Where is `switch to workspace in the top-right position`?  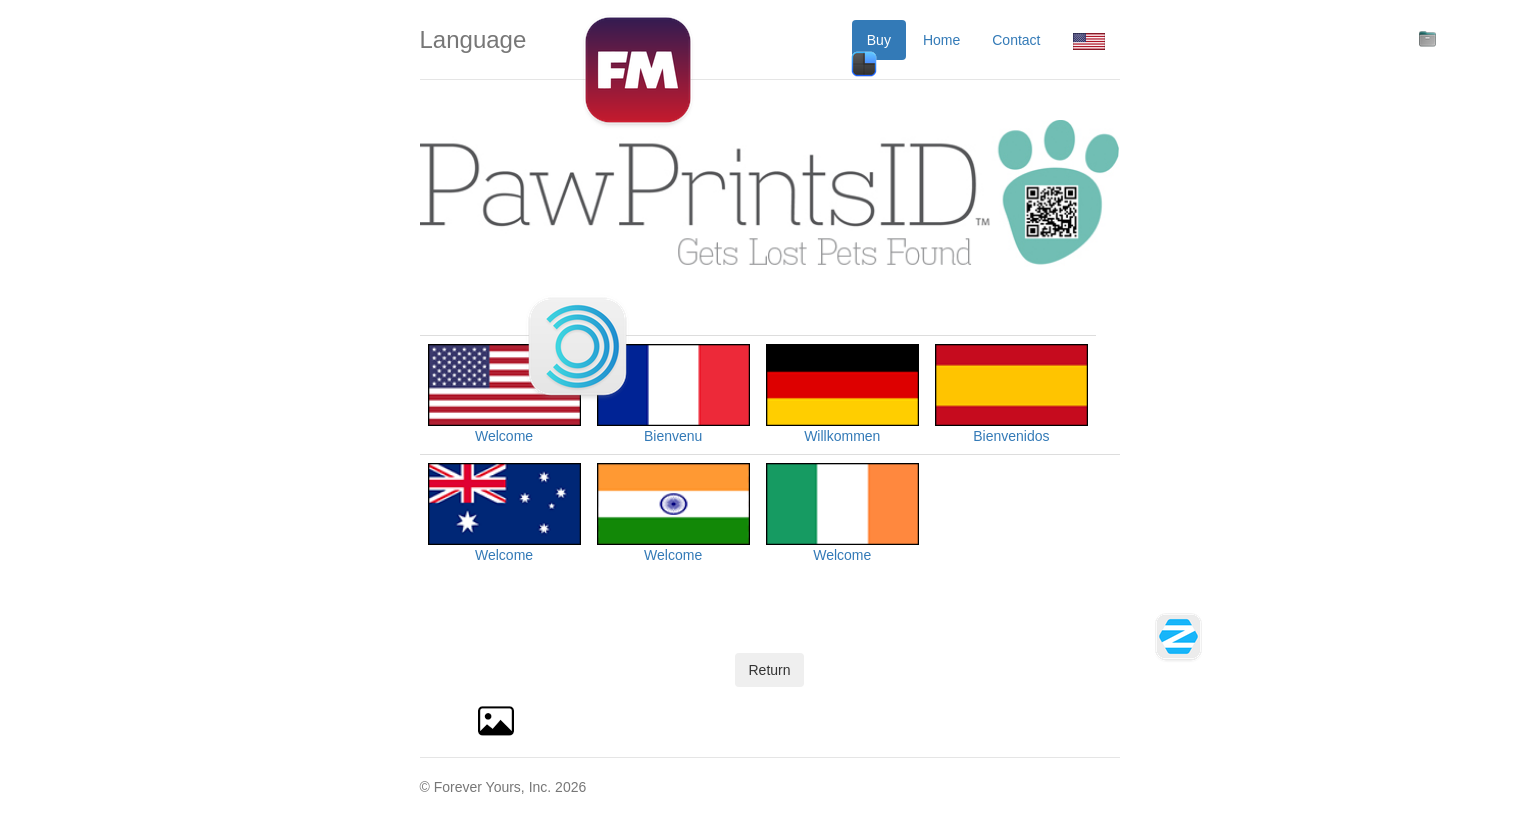 switch to workspace in the top-right position is located at coordinates (864, 64).